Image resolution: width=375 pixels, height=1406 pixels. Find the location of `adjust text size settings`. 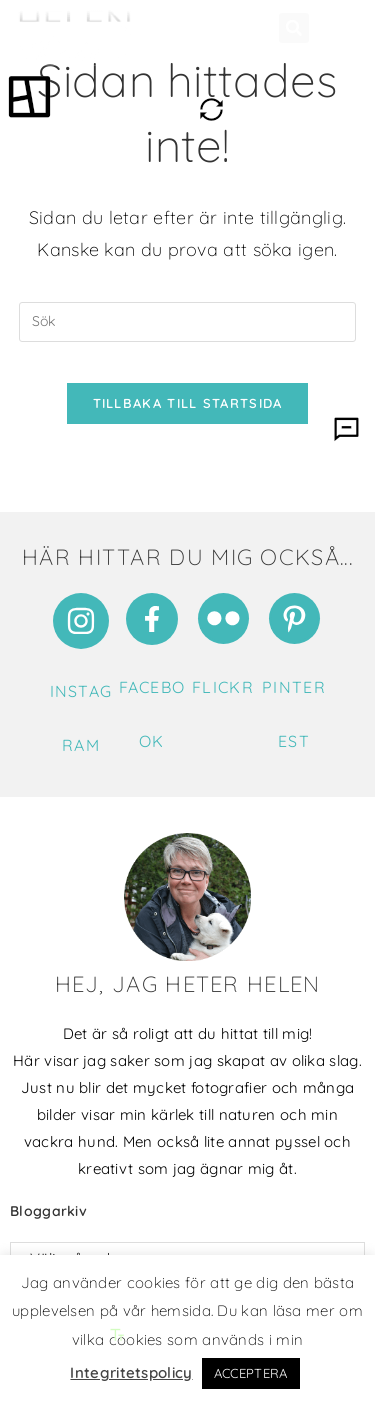

adjust text size settings is located at coordinates (117, 1334).